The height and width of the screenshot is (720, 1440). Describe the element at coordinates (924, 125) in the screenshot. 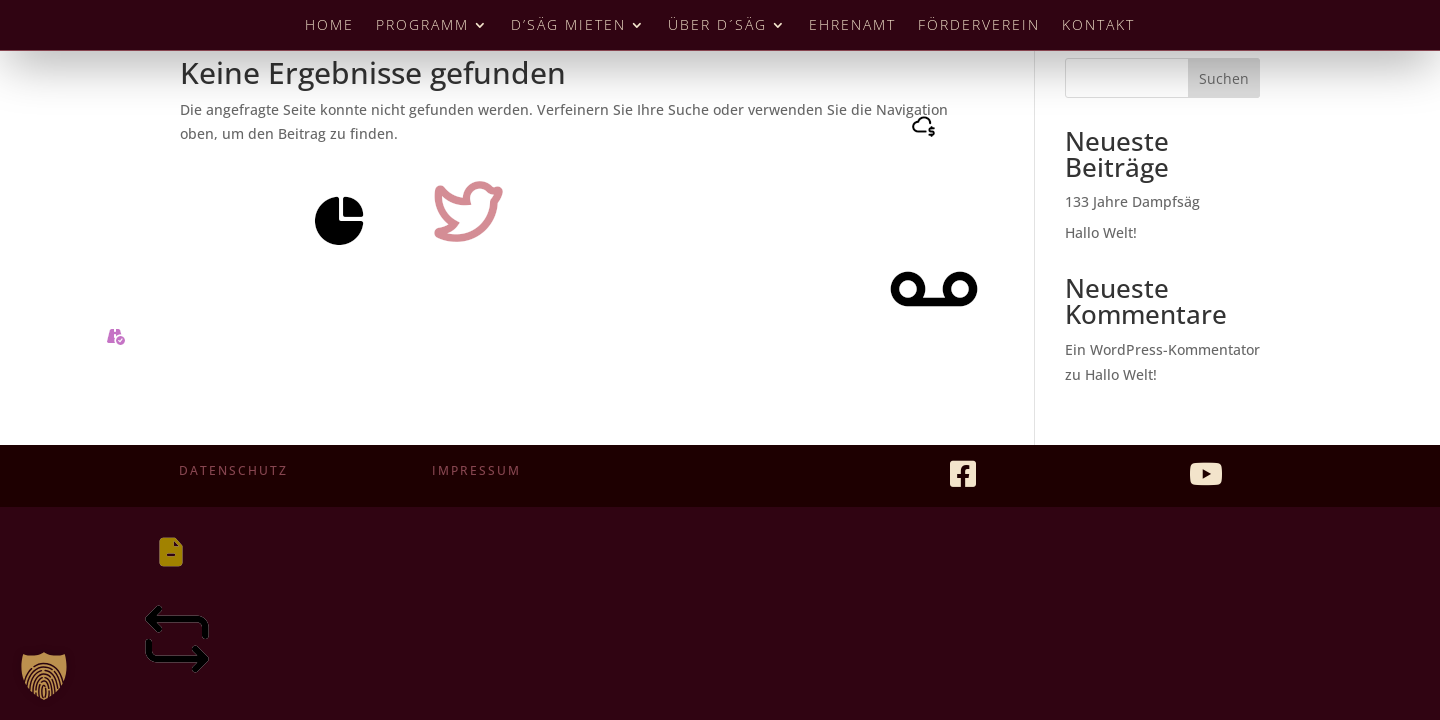

I see `view cloud storage pricing or billing` at that location.